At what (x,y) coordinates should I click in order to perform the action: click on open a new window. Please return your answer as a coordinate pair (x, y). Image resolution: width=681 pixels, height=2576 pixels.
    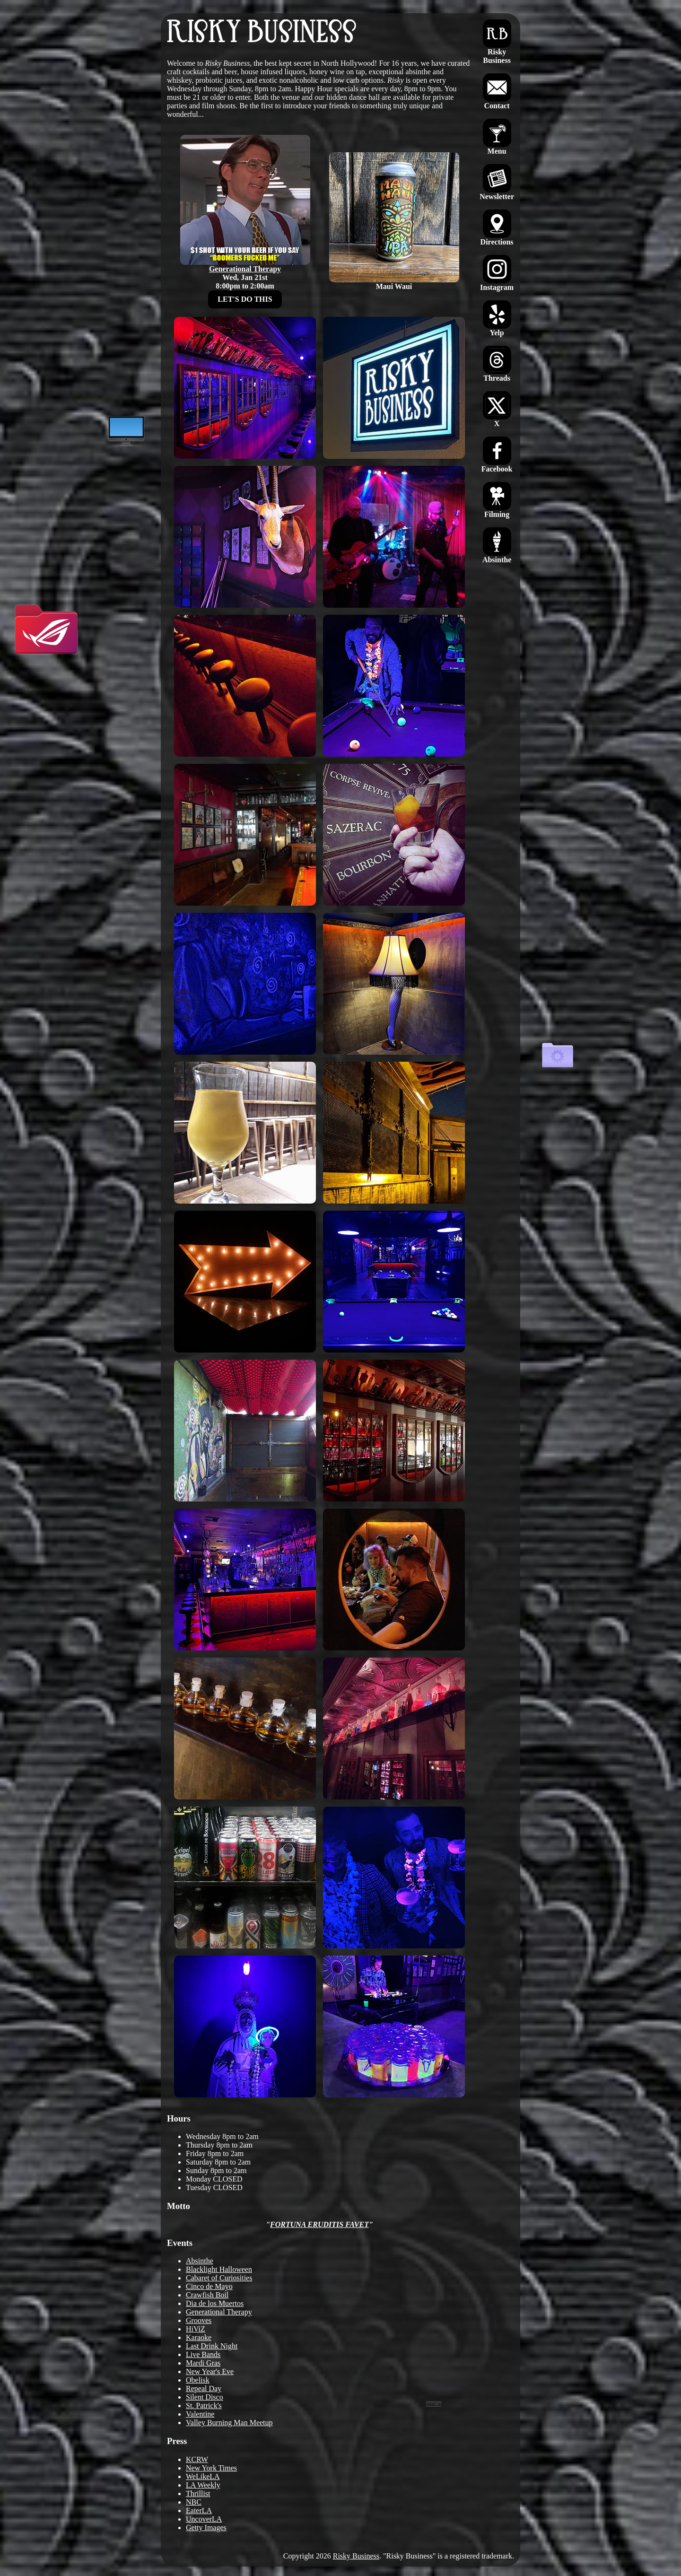
    Looking at the image, I should click on (211, 208).